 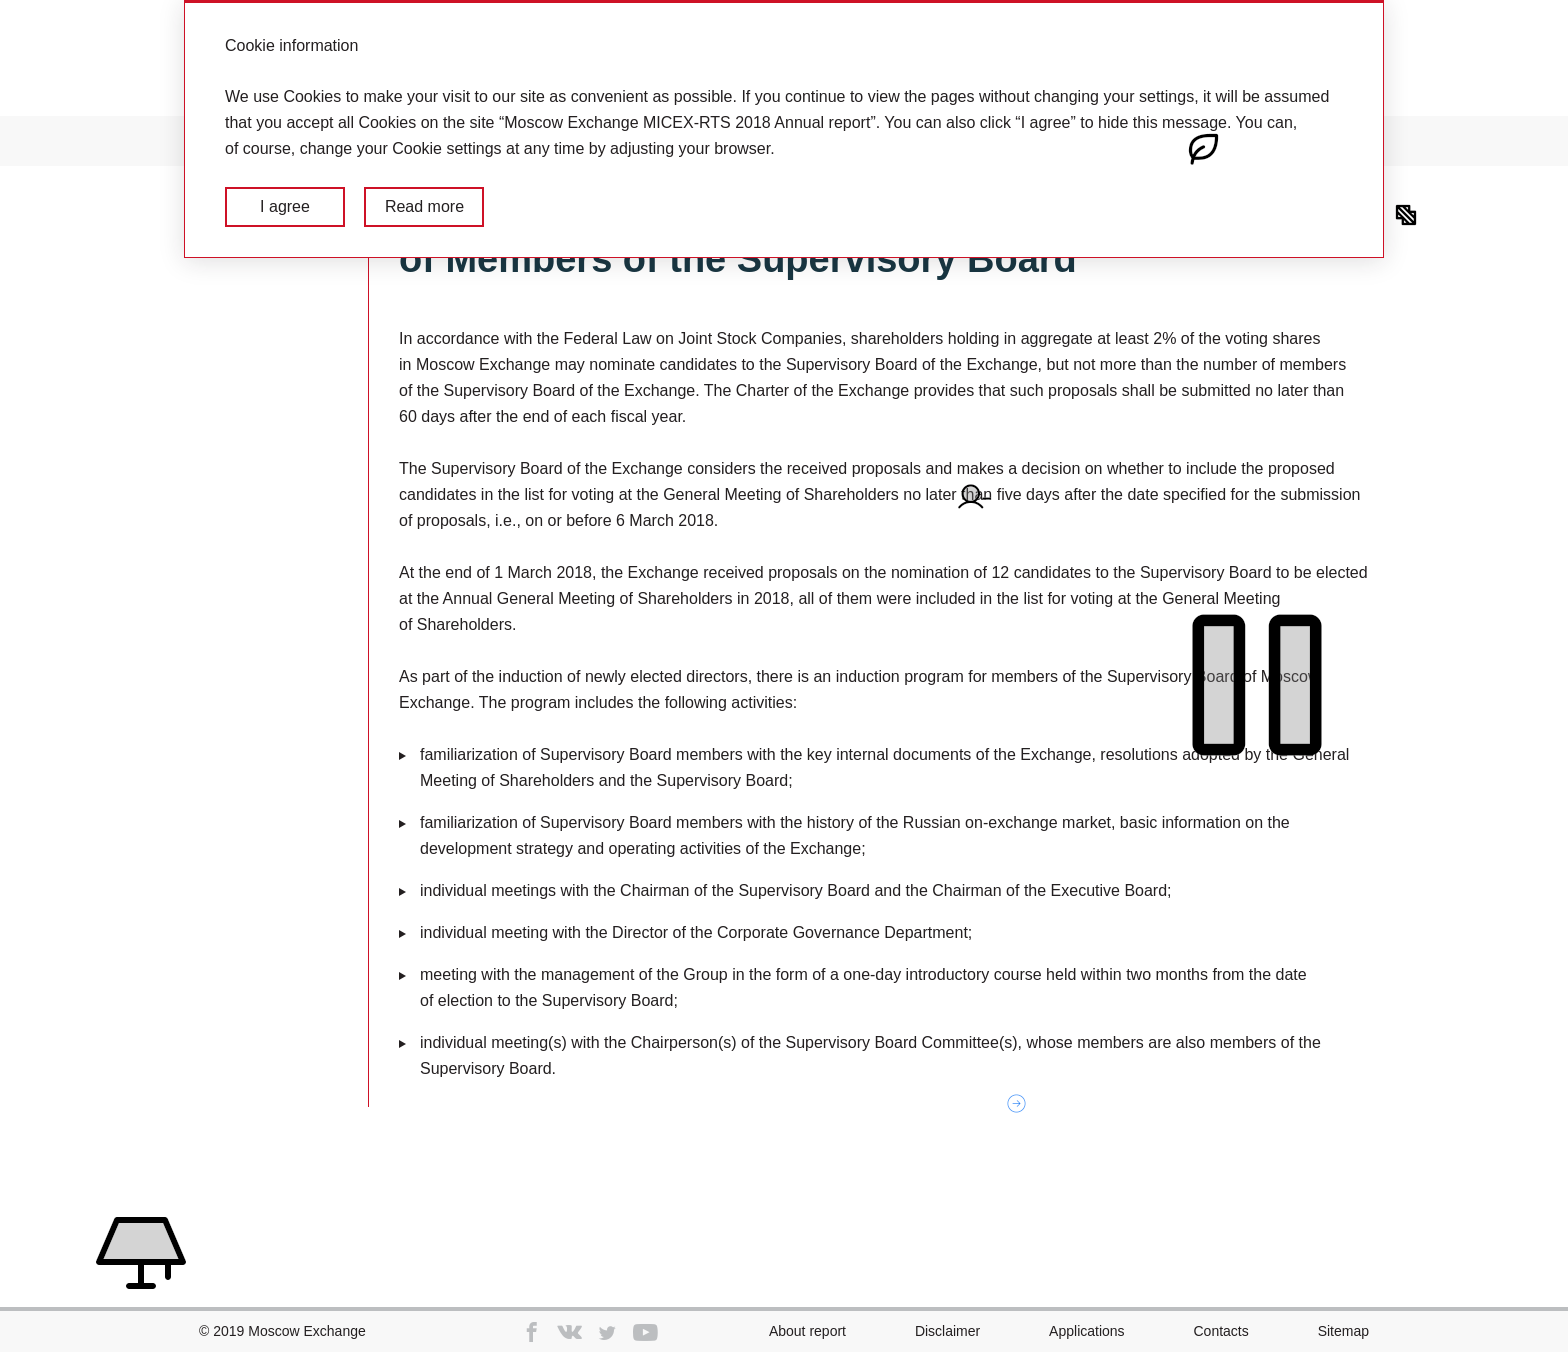 I want to click on view eco-friendly or sustainable options, so click(x=1203, y=148).